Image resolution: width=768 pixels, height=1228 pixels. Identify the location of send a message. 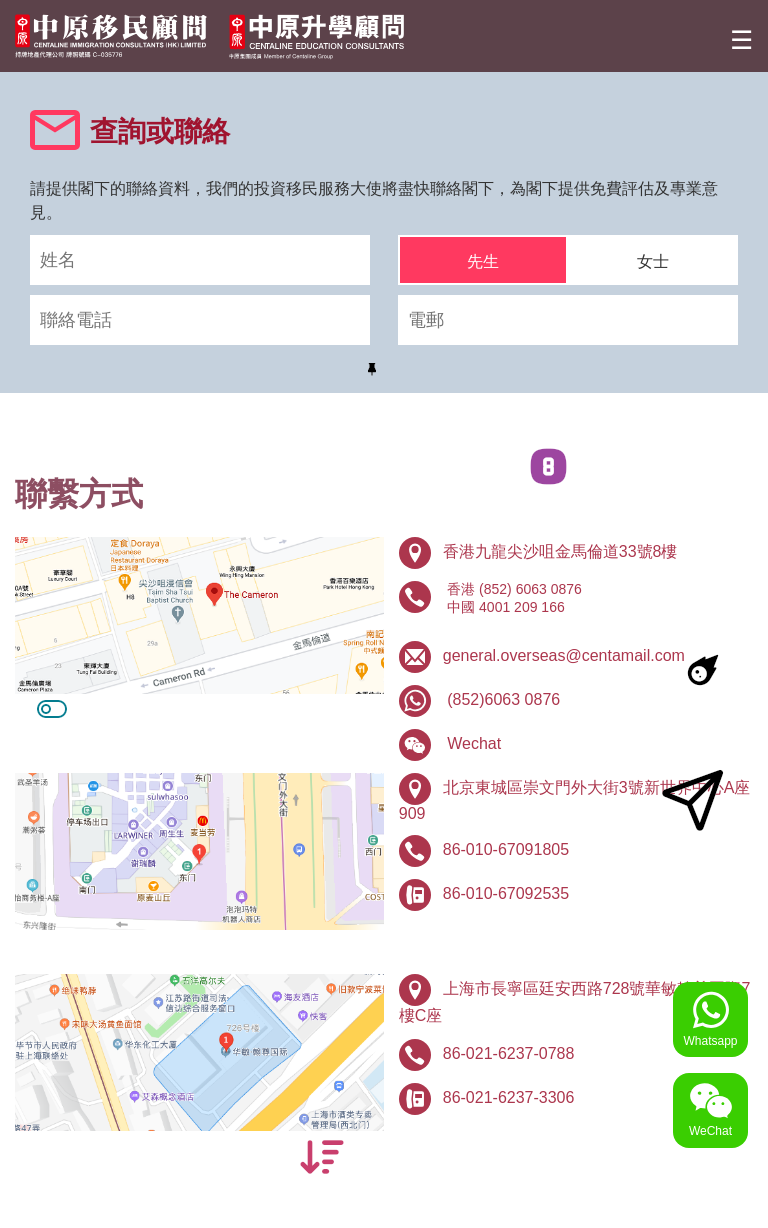
(692, 801).